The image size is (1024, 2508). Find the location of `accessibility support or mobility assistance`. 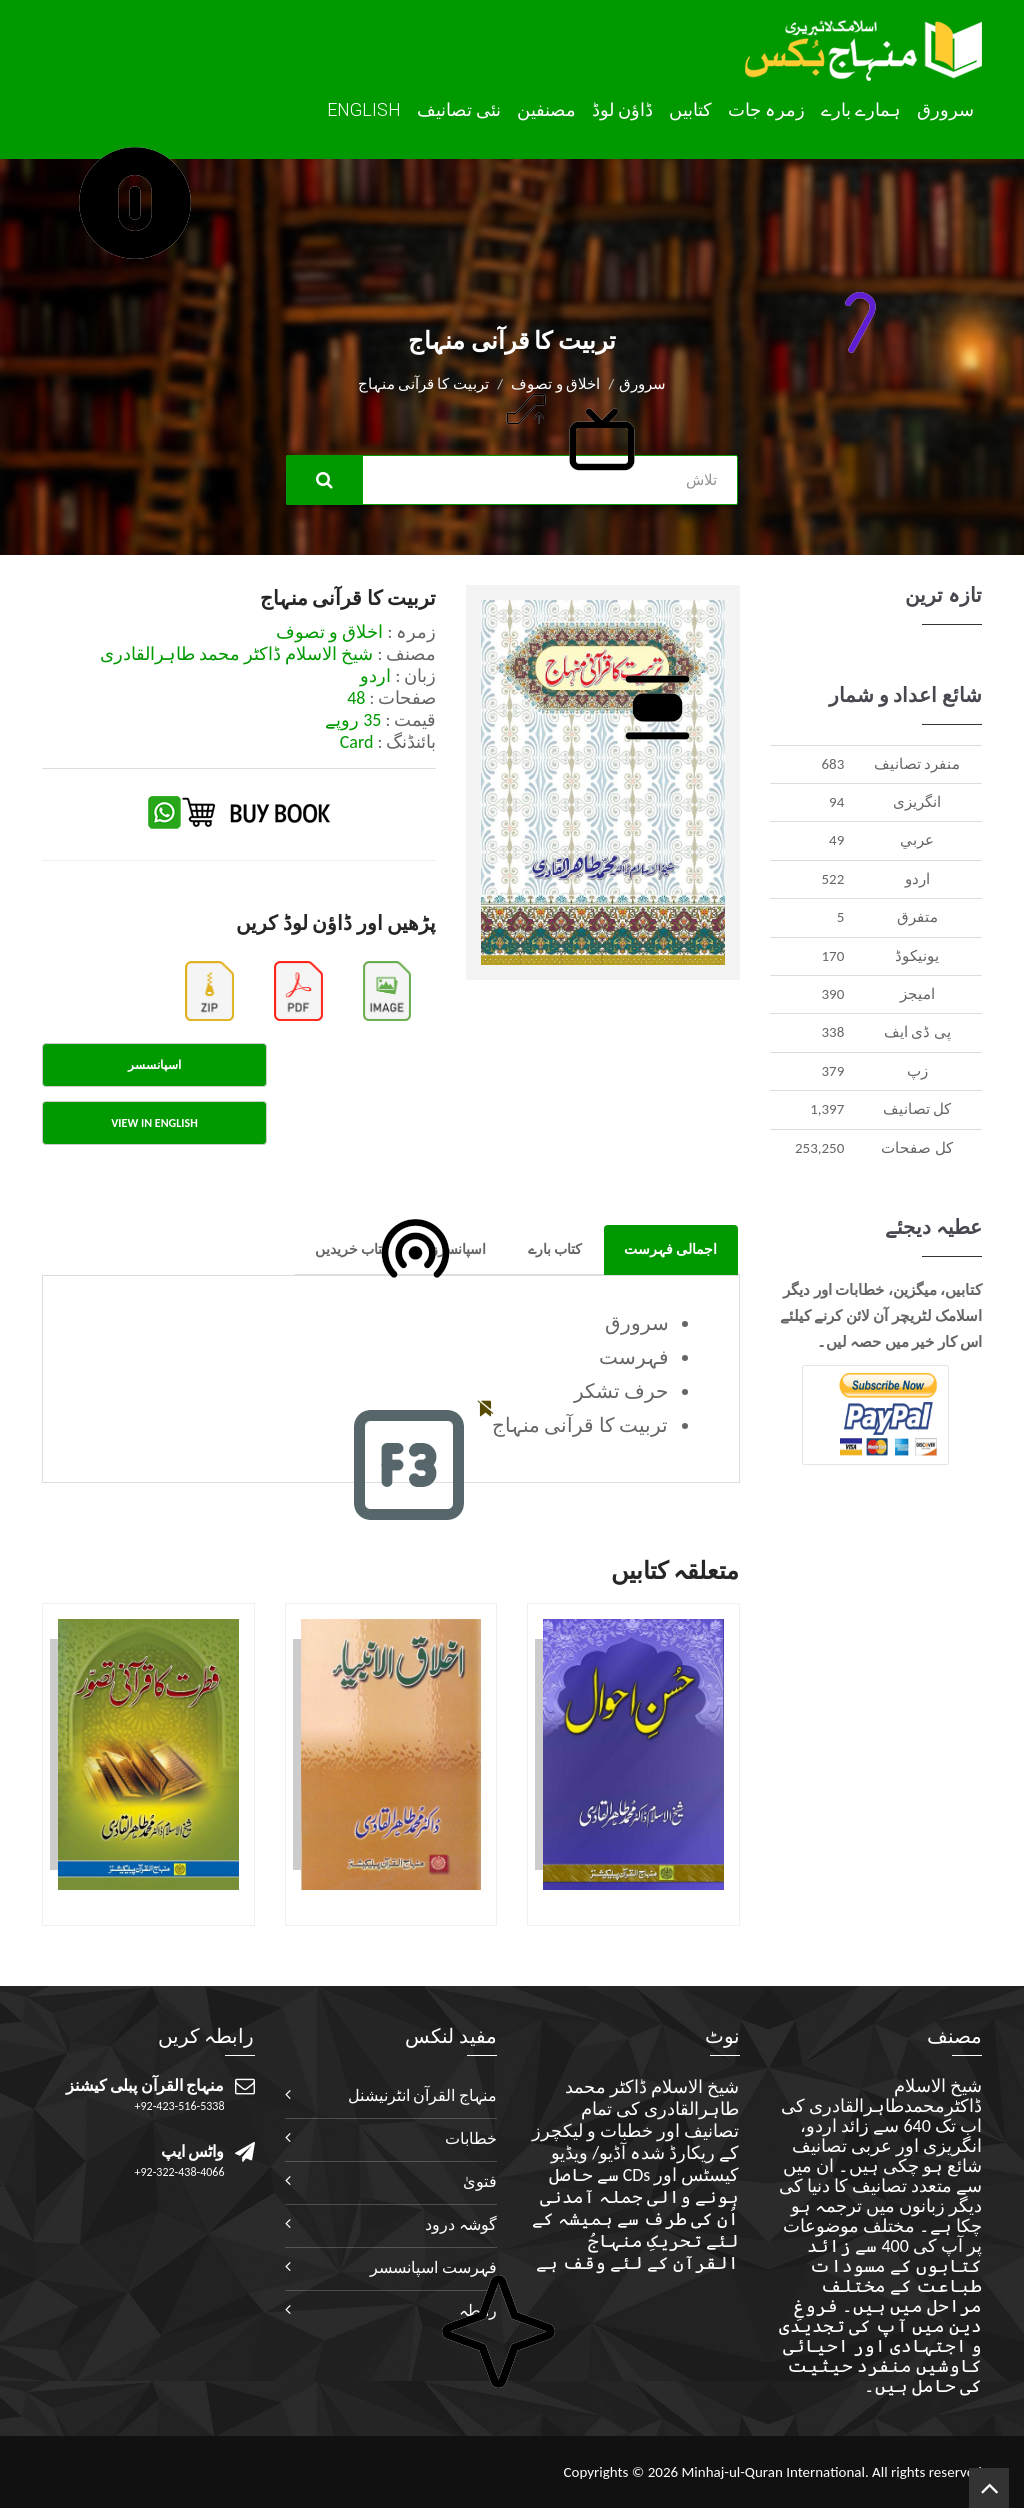

accessibility support or mobility assistance is located at coordinates (860, 322).